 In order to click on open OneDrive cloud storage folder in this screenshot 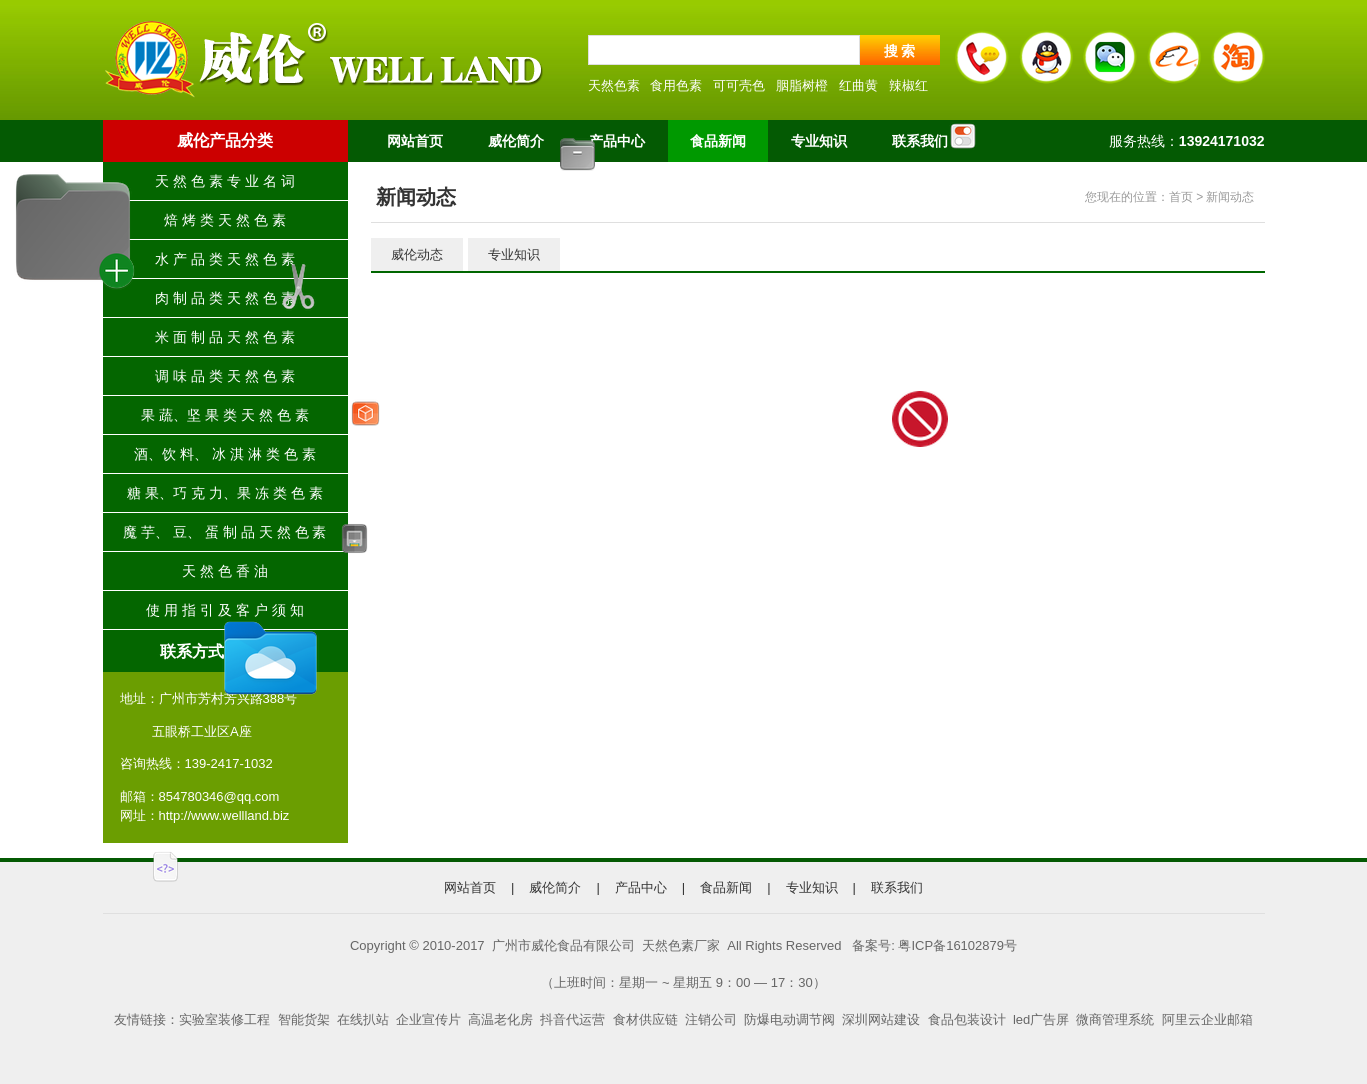, I will do `click(270, 660)`.